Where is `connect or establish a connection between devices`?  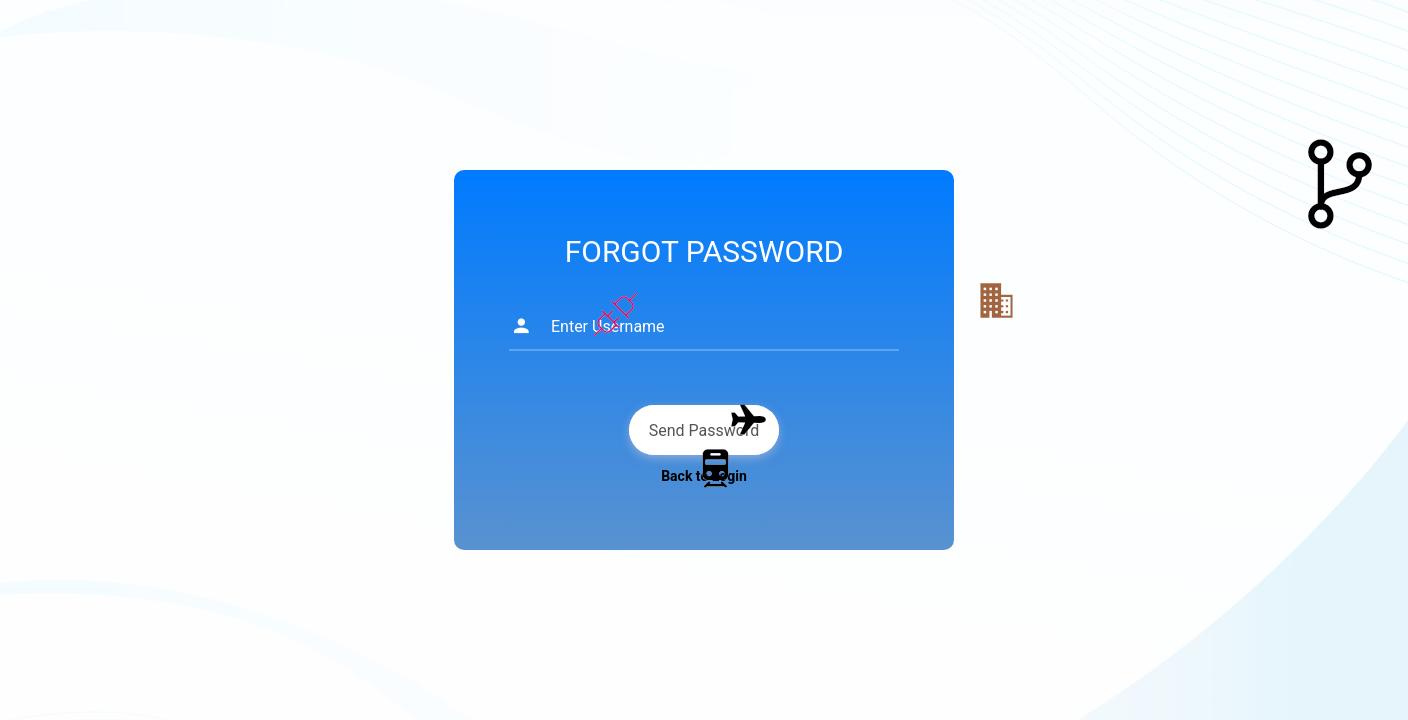
connect or establish a connection between devices is located at coordinates (615, 314).